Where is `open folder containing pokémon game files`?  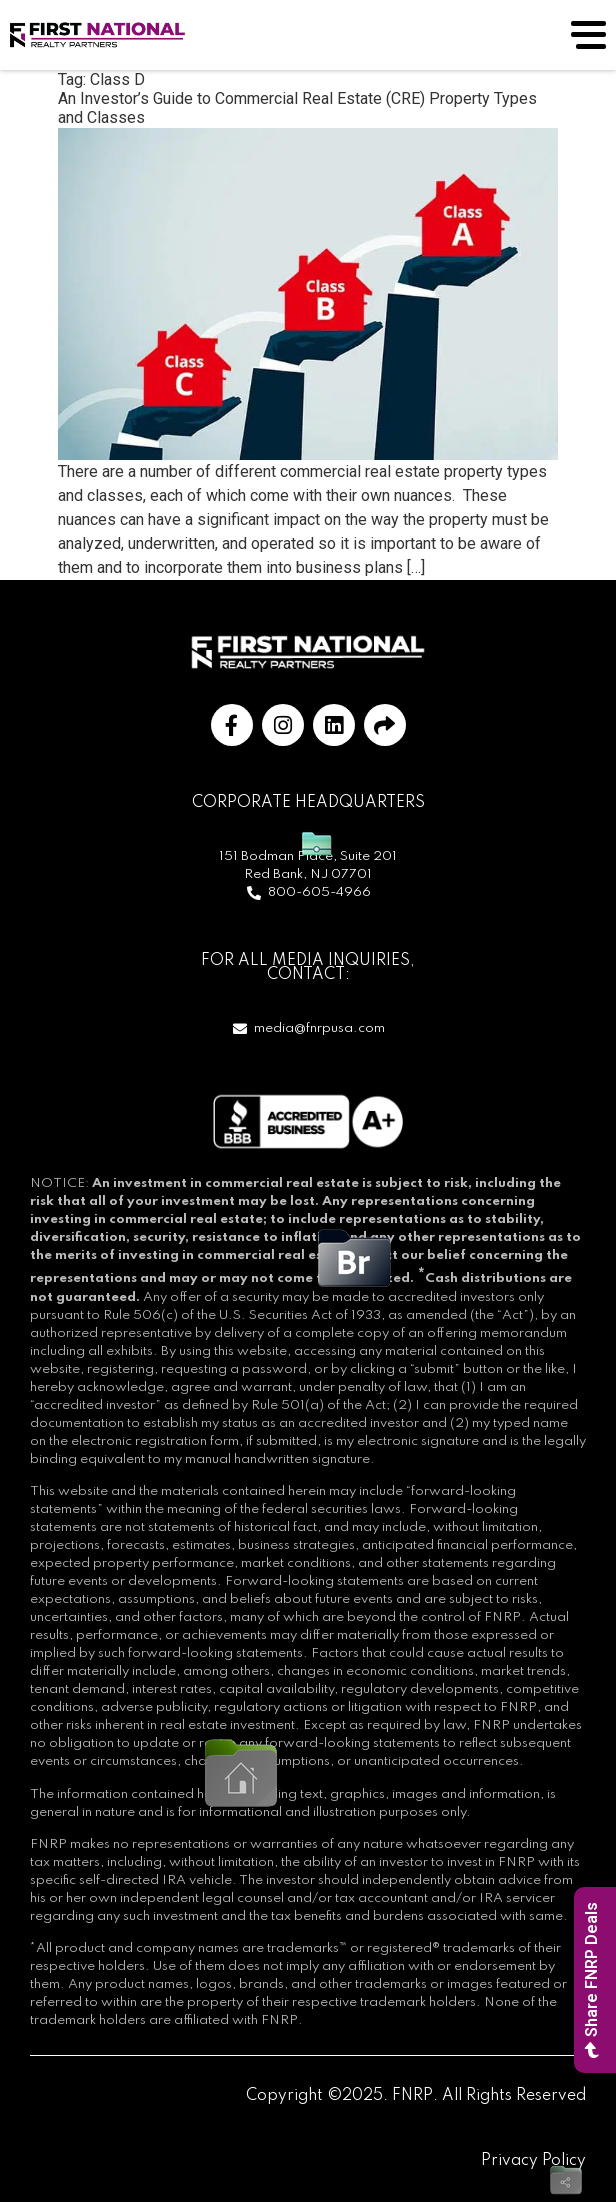
open folder containing pokémon game files is located at coordinates (316, 844).